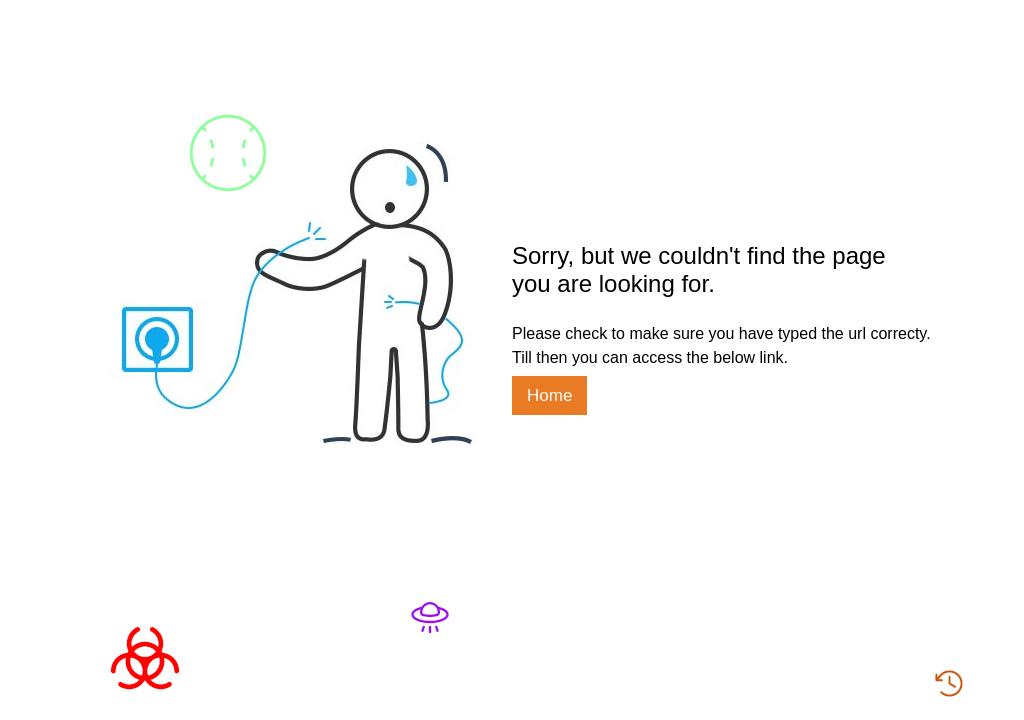 The image size is (1024, 720). Describe the element at coordinates (949, 683) in the screenshot. I see `view history or recent activity` at that location.